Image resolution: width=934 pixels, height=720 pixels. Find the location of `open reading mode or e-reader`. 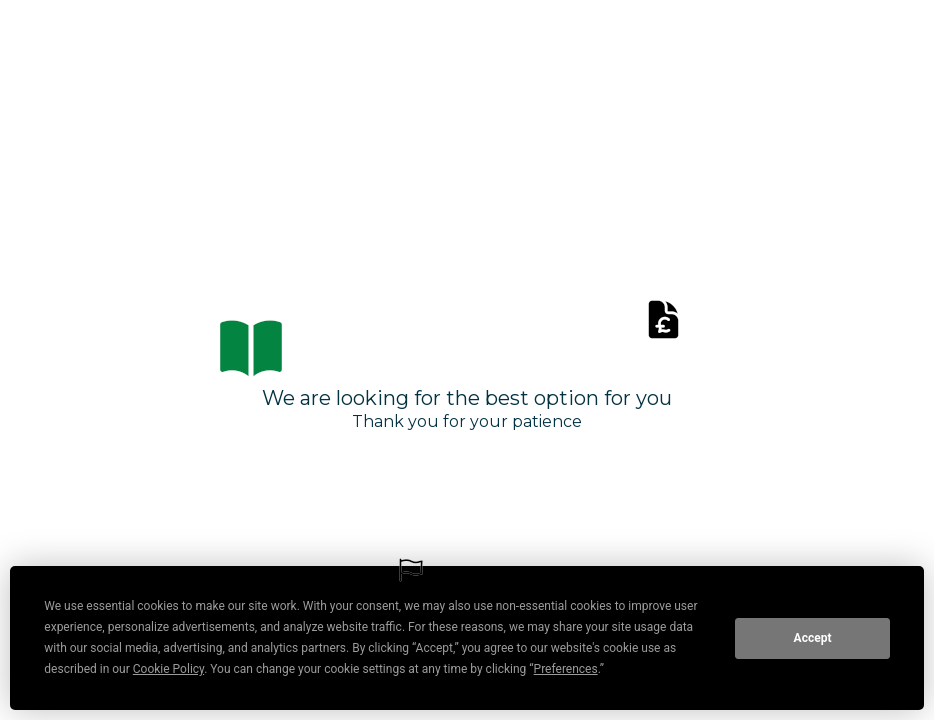

open reading mode or e-reader is located at coordinates (251, 349).